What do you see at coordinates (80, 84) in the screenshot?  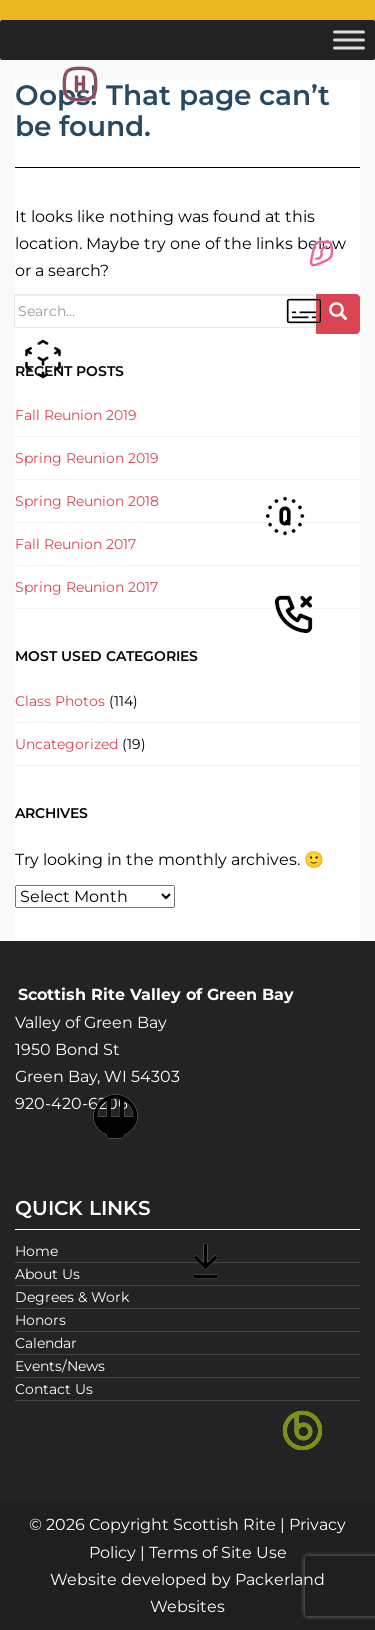 I see `access hospital or medical services` at bounding box center [80, 84].